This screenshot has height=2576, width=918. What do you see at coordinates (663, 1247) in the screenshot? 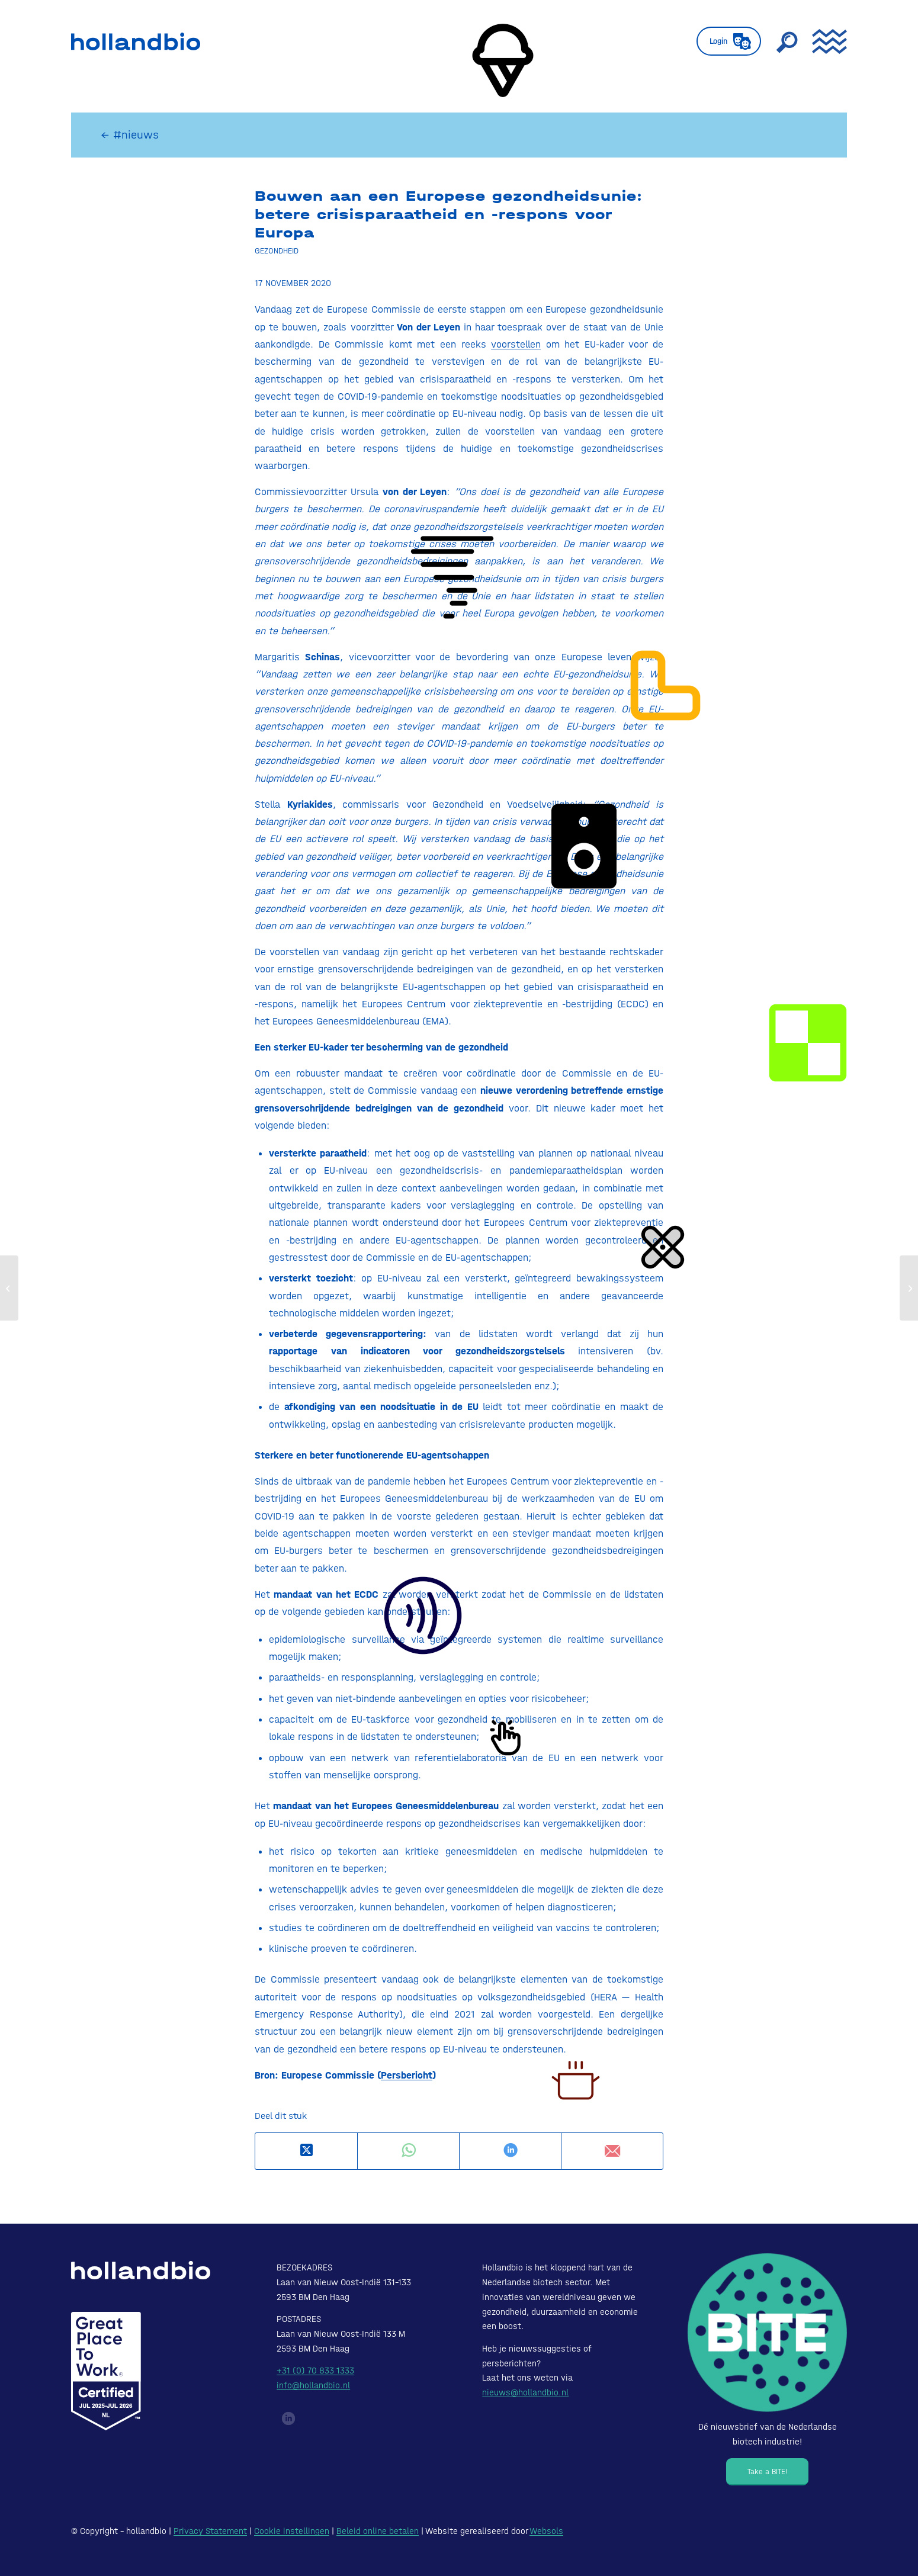
I see `access health or first aid resources` at bounding box center [663, 1247].